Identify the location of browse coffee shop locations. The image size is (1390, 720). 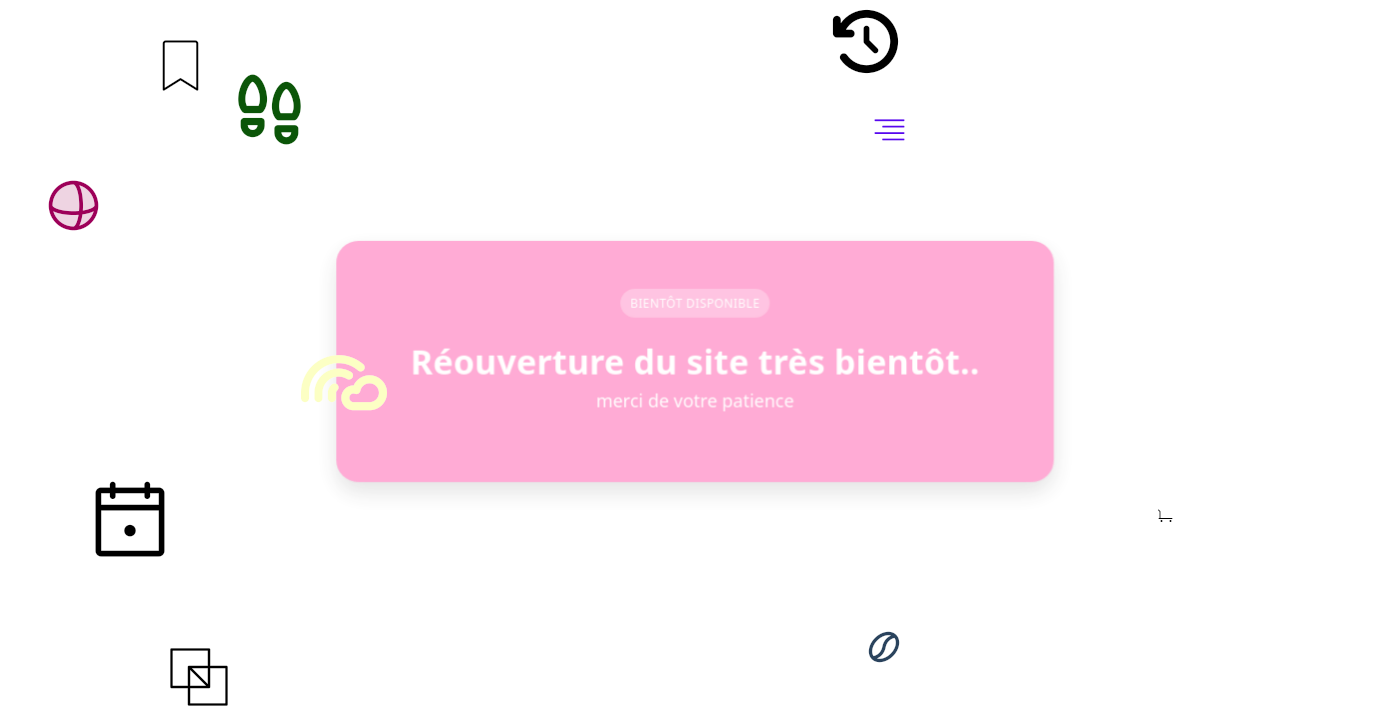
(884, 647).